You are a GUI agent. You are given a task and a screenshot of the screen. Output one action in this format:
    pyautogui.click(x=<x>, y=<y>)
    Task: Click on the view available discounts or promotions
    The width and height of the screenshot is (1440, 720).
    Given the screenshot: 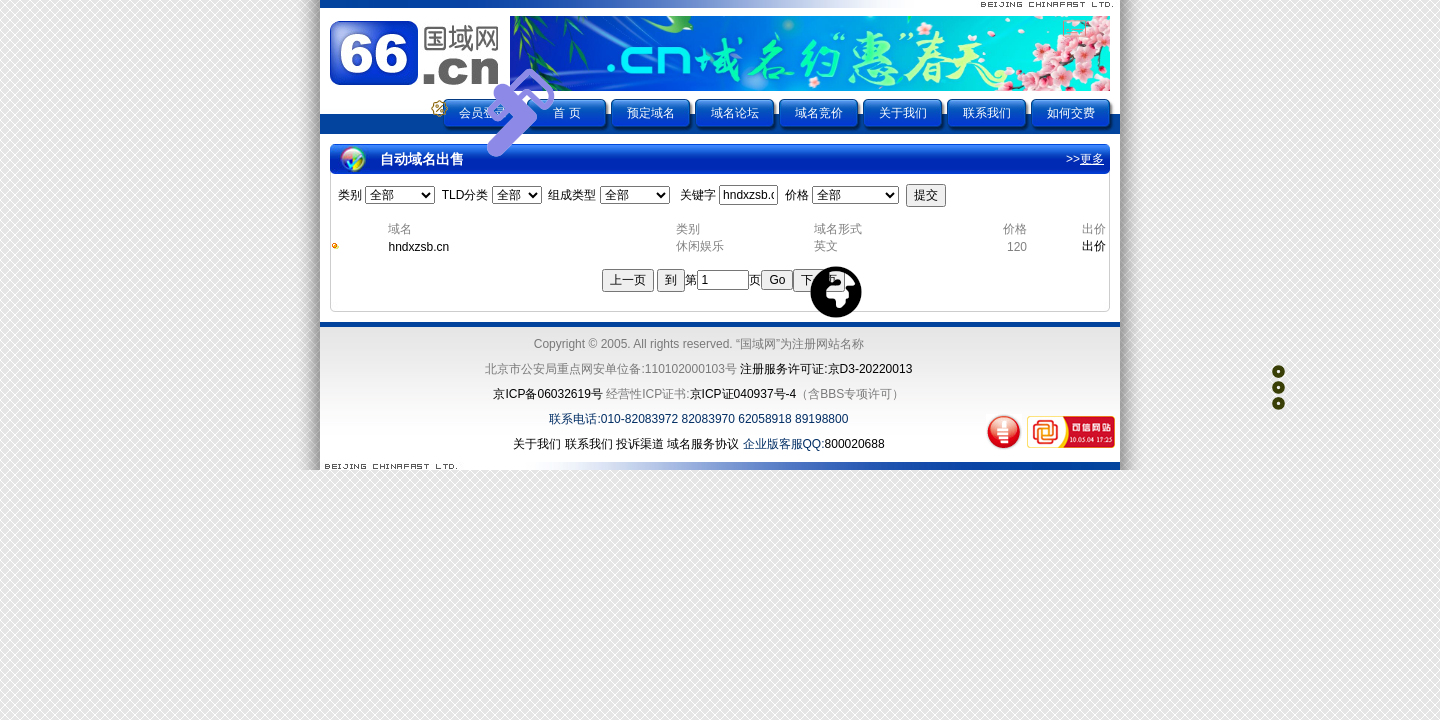 What is the action you would take?
    pyautogui.click(x=439, y=108)
    